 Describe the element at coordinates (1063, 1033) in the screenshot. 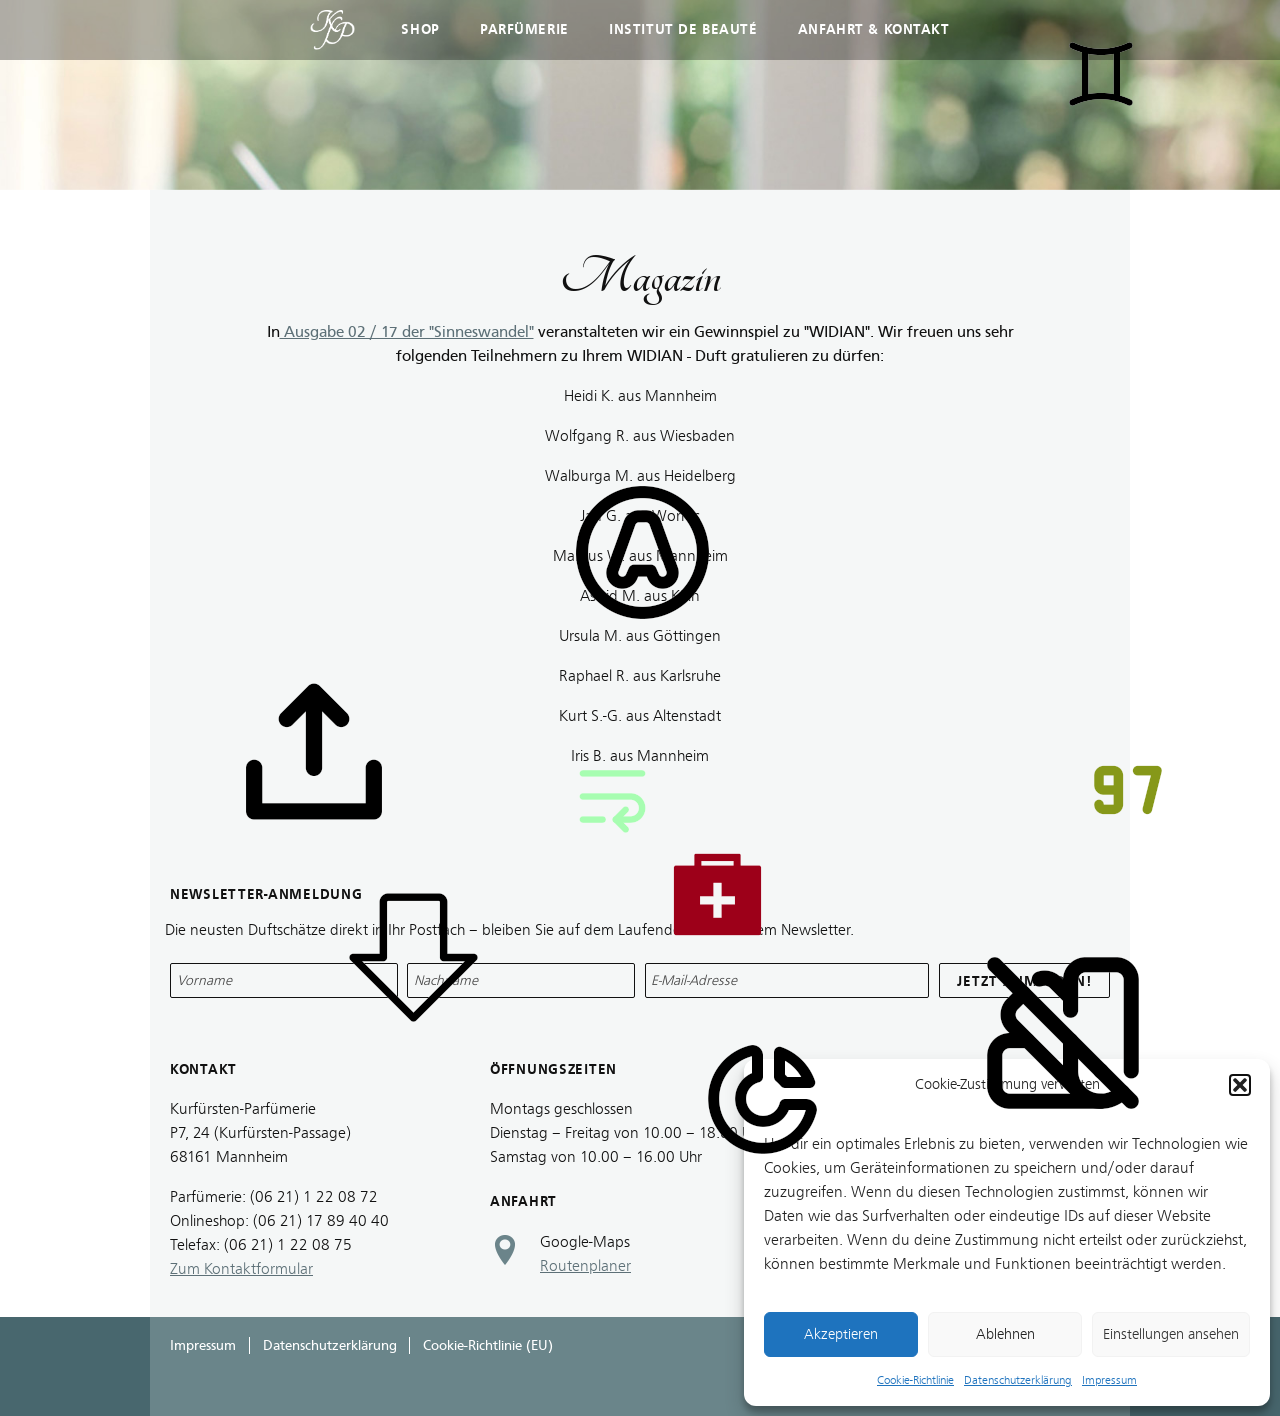

I see `disable color picker or swatch tool` at that location.